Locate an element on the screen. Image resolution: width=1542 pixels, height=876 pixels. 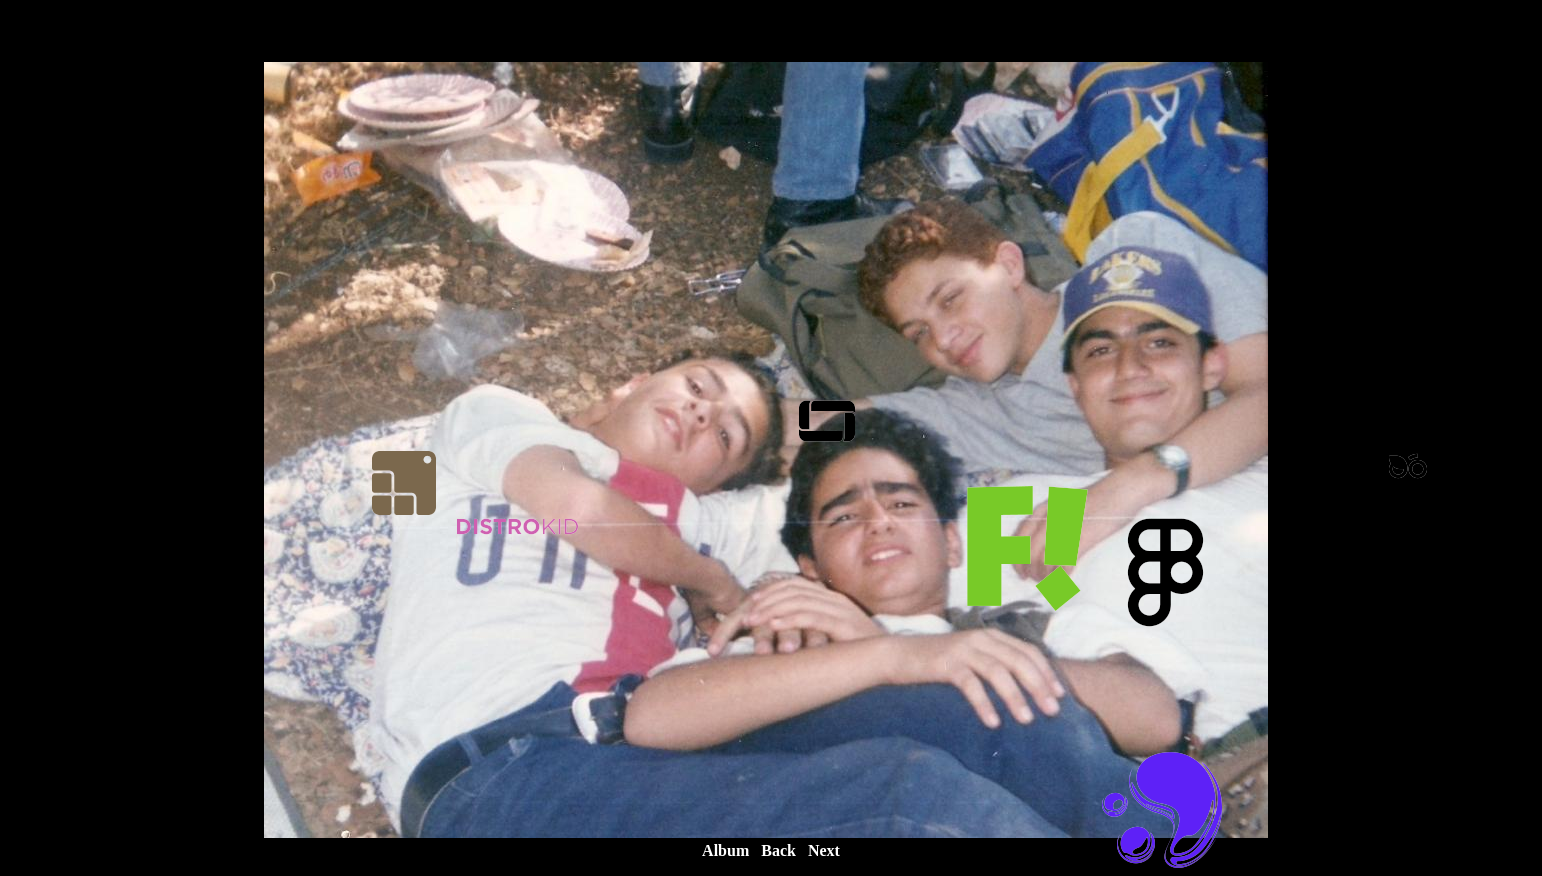
mercurial version control system logo is located at coordinates (1162, 810).